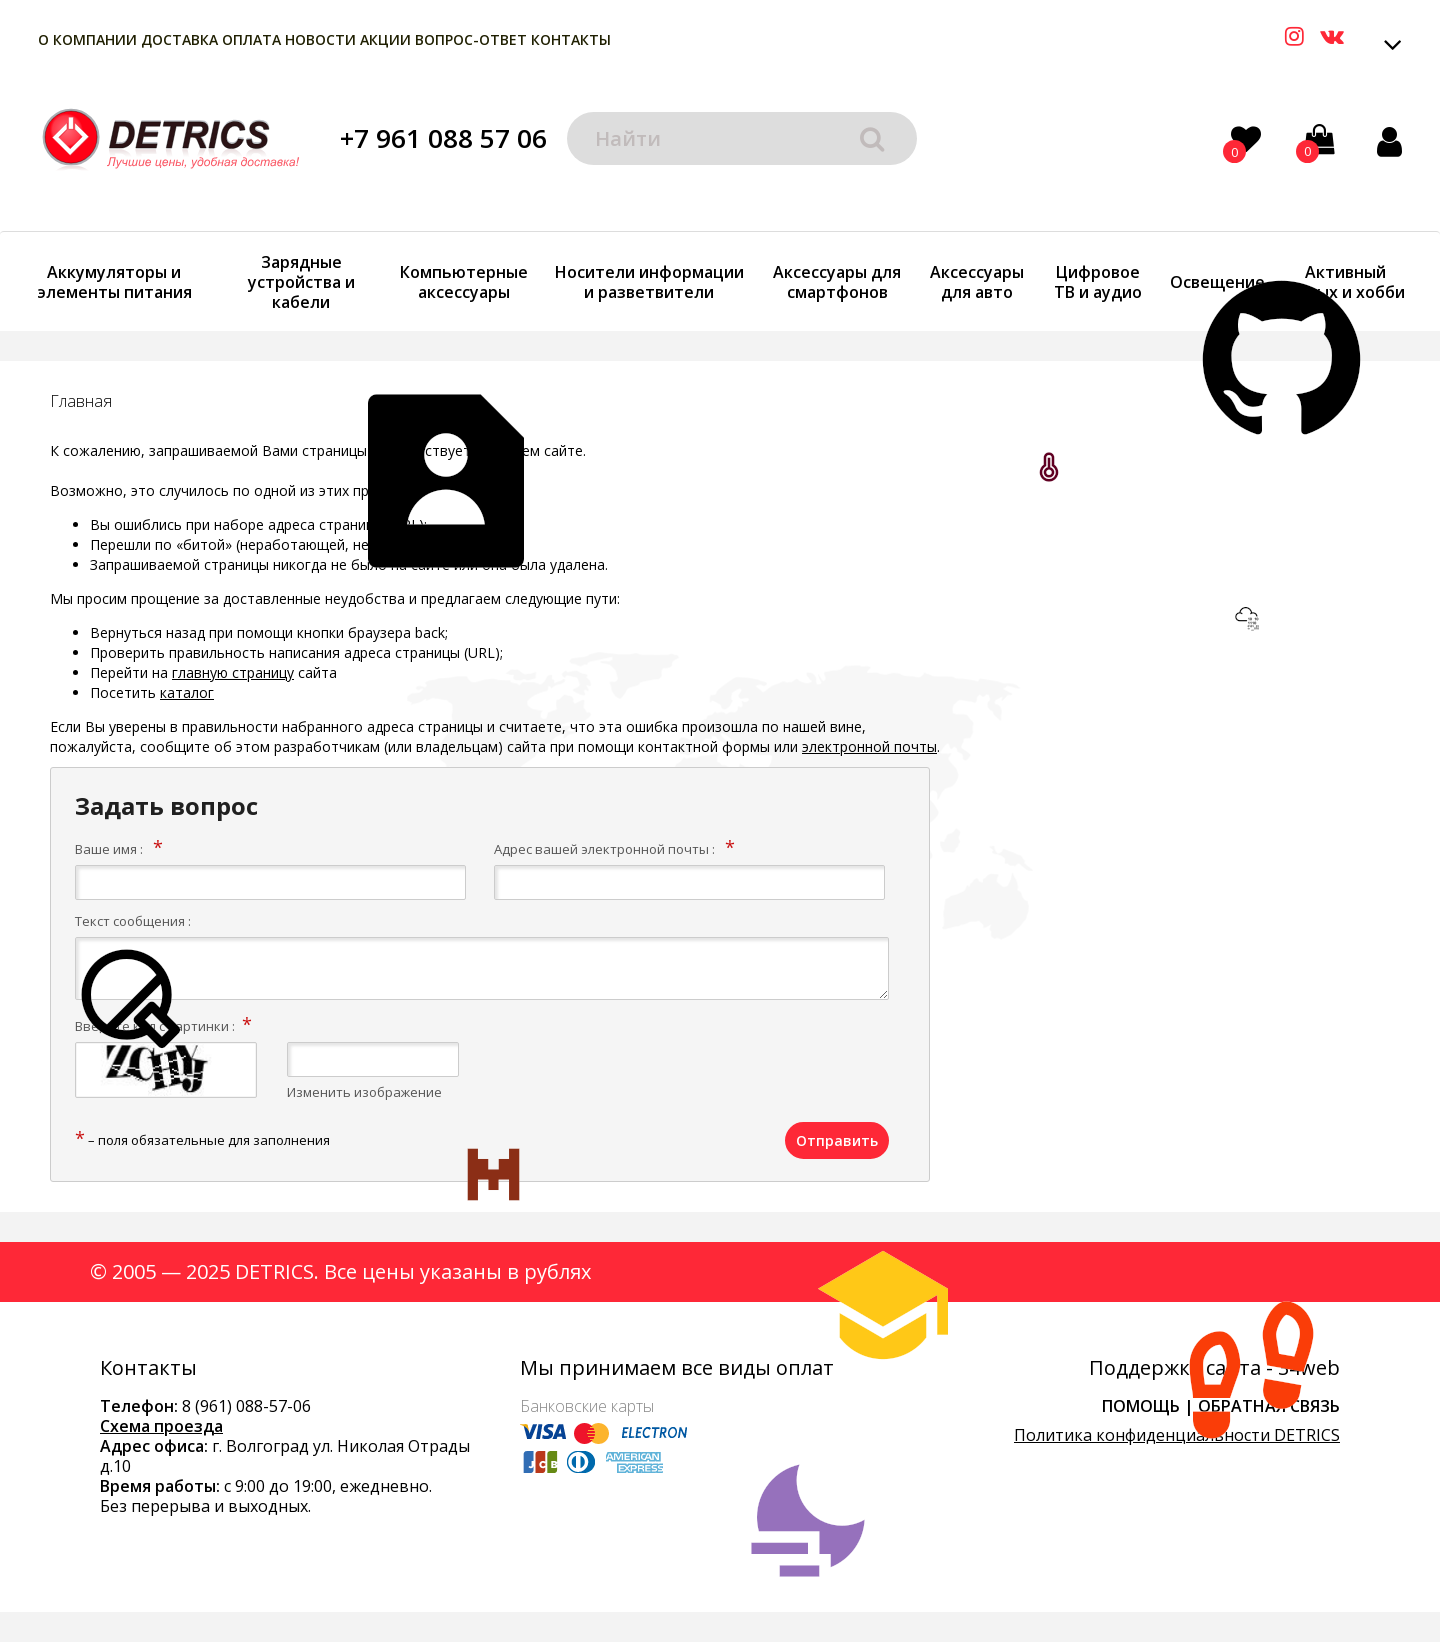 Image resolution: width=1440 pixels, height=1642 pixels. What do you see at coordinates (1247, 619) in the screenshot?
I see `visit tryhackme cybersecurity learning platform` at bounding box center [1247, 619].